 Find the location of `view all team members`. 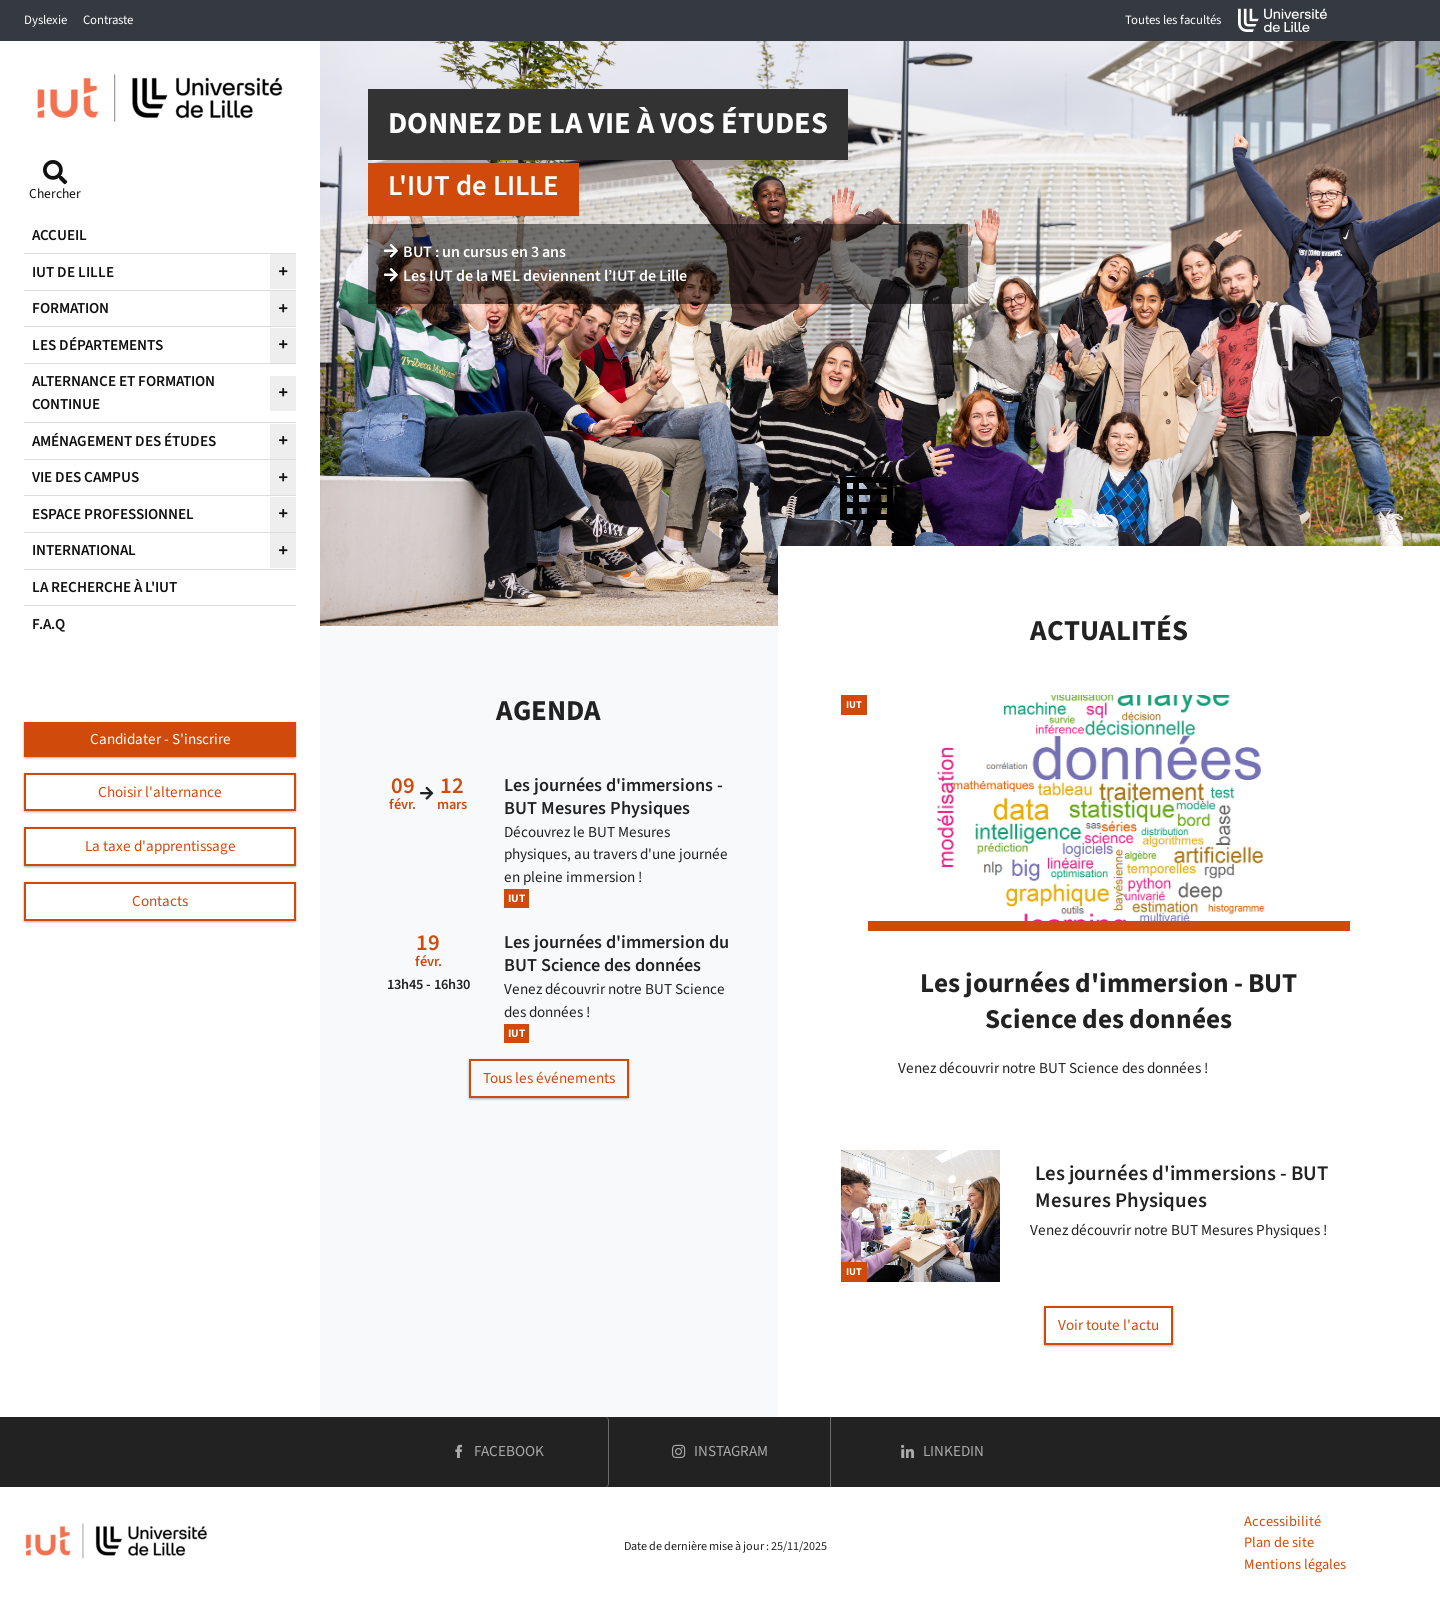

view all team members is located at coordinates (1064, 508).